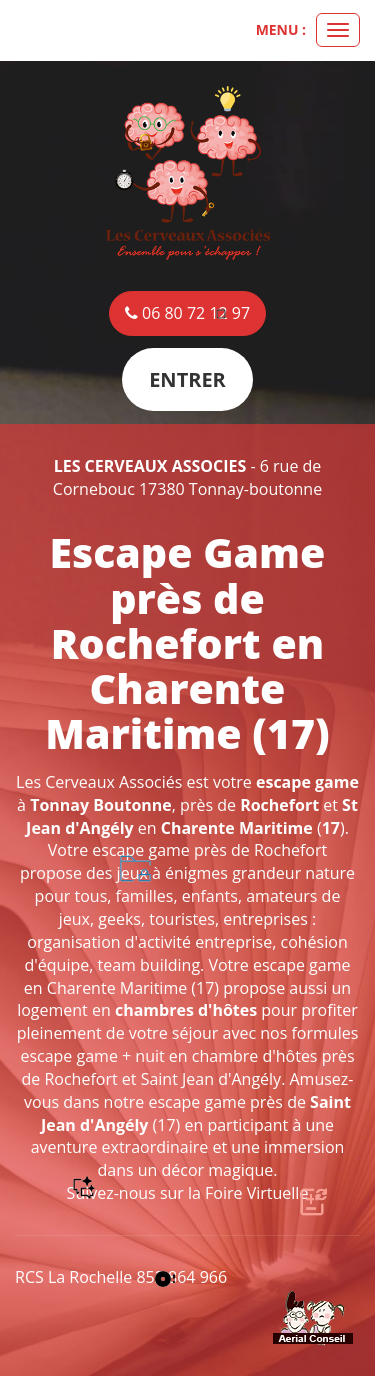 The height and width of the screenshot is (1376, 375). Describe the element at coordinates (135, 868) in the screenshot. I see `access a password-protected folder` at that location.